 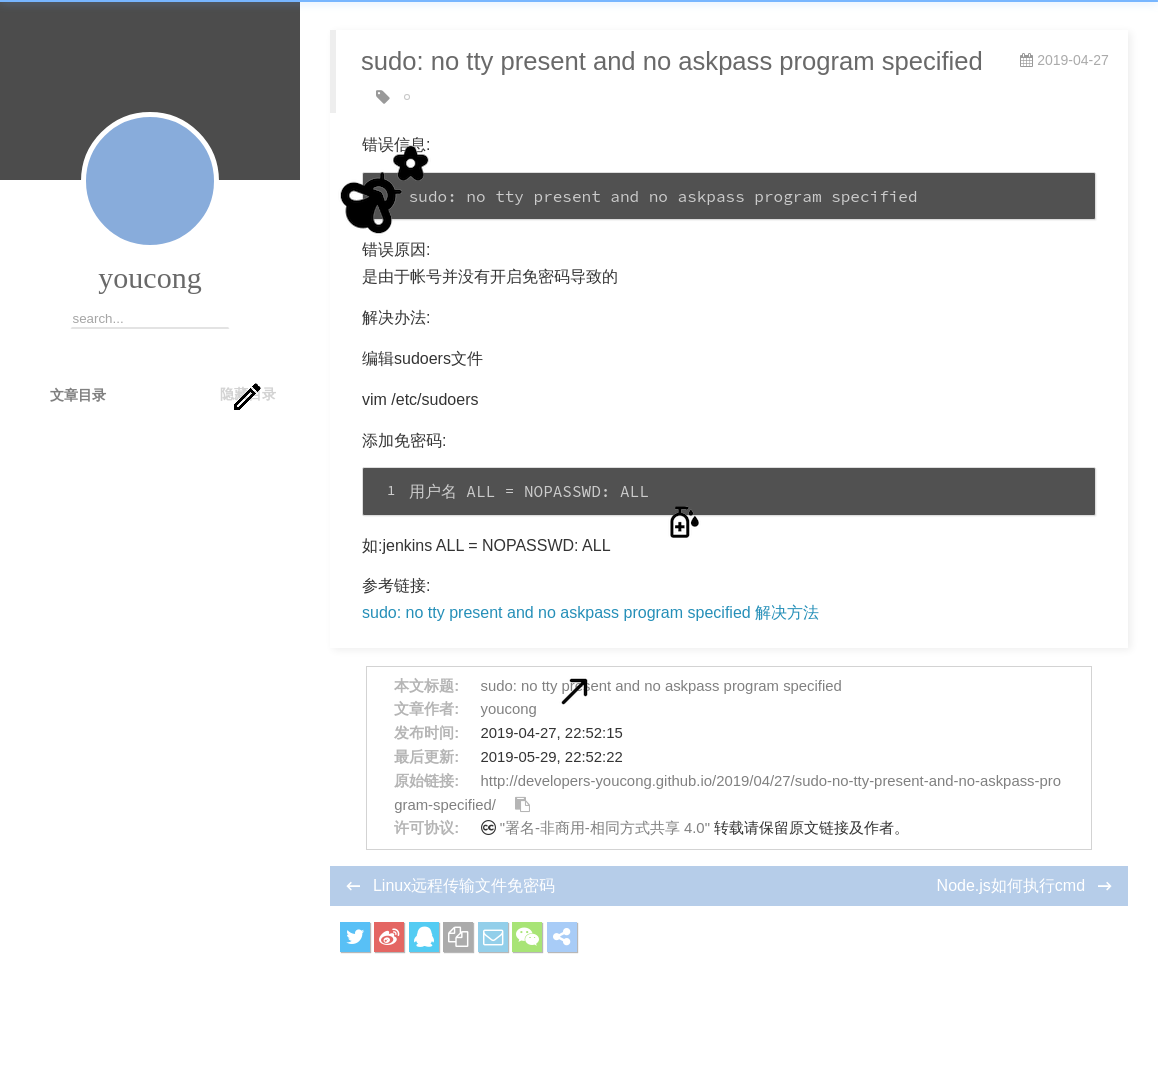 What do you see at coordinates (683, 522) in the screenshot?
I see `access hand sanitizer station information` at bounding box center [683, 522].